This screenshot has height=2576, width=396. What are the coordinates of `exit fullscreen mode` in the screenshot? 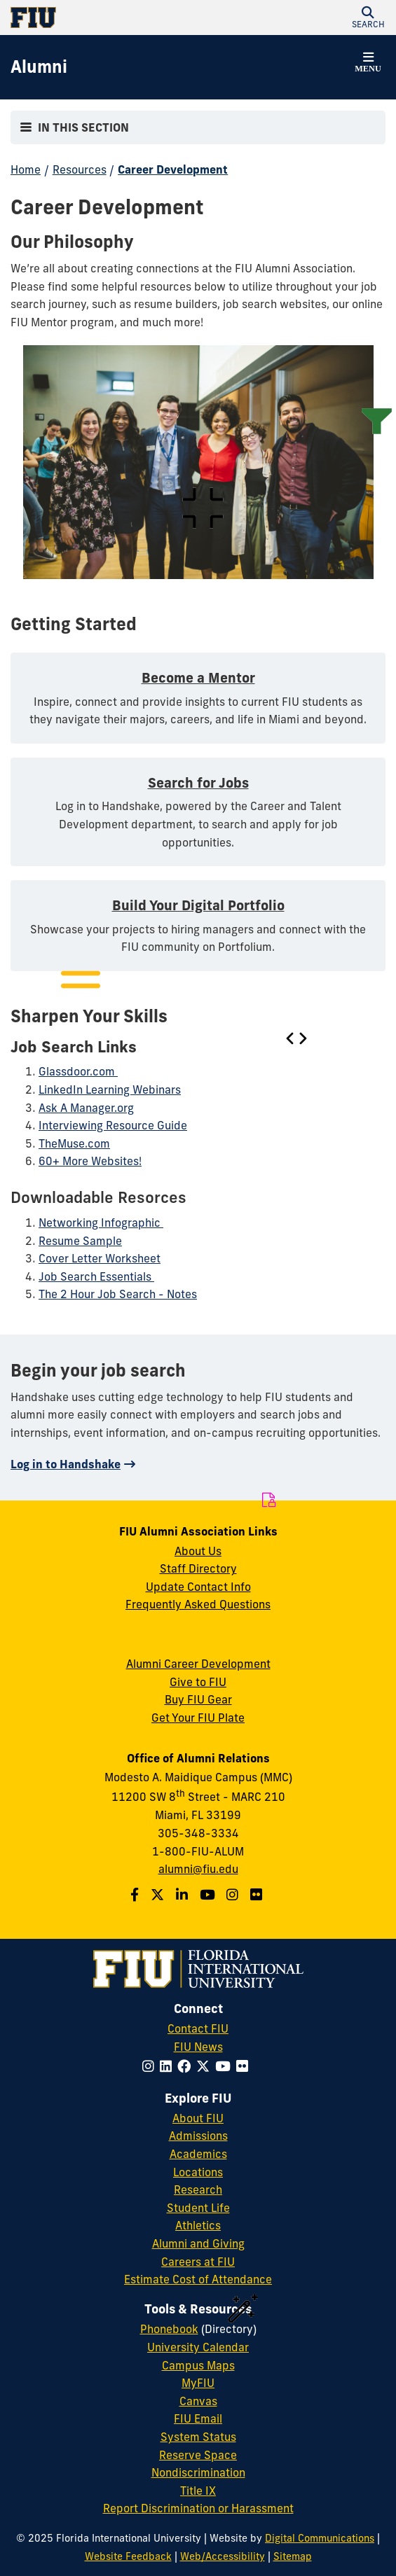 It's located at (203, 508).